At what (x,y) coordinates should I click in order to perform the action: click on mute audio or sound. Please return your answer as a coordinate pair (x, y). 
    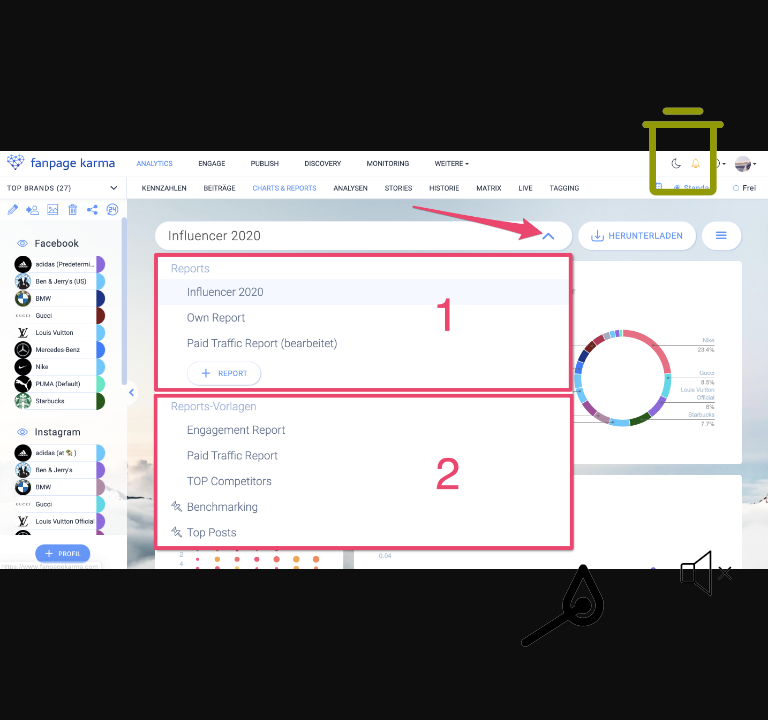
    Looking at the image, I should click on (705, 573).